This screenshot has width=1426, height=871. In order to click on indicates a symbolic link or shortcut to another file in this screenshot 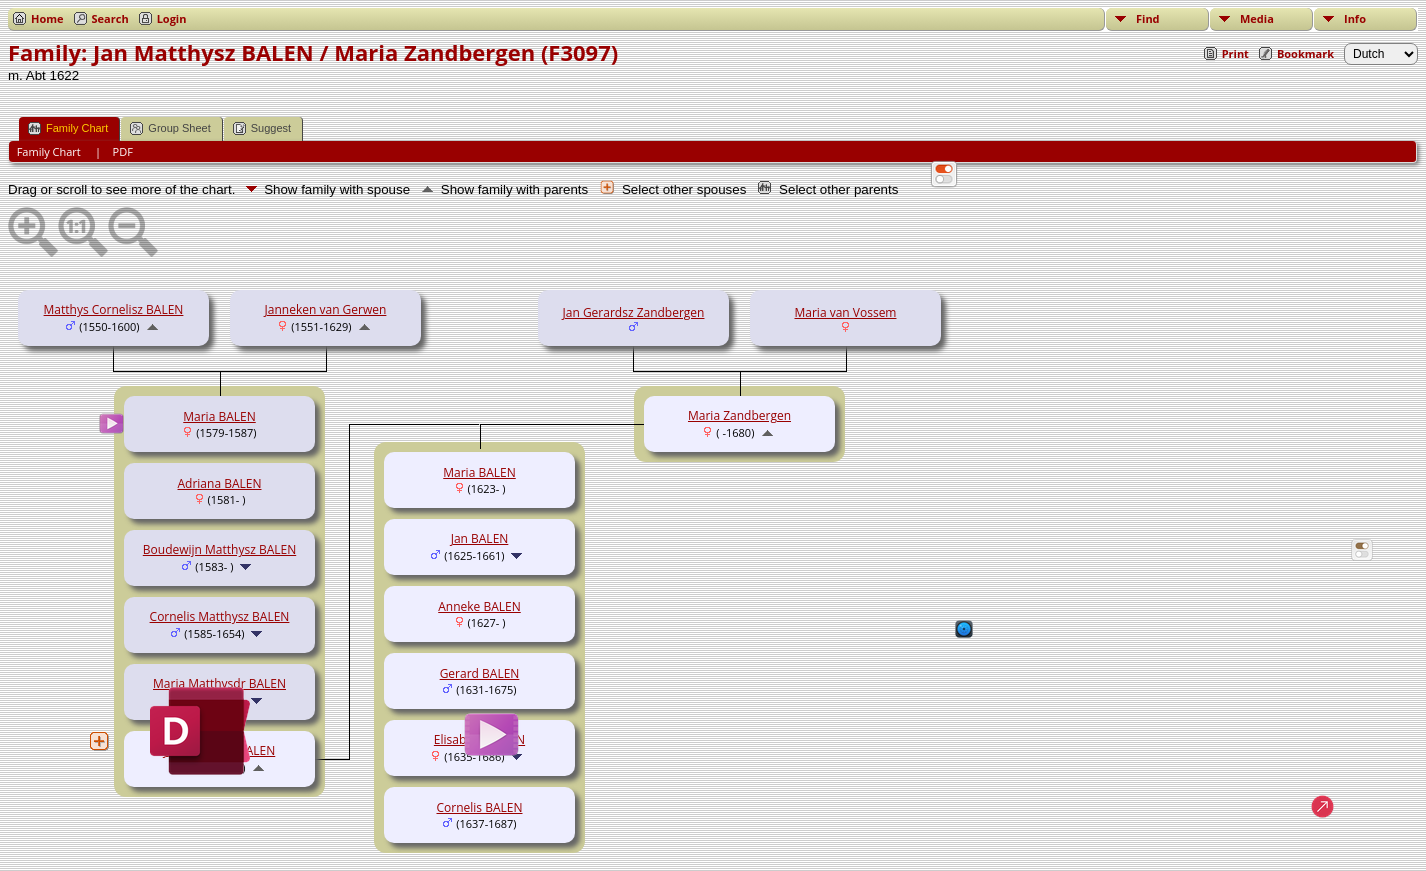, I will do `click(1322, 806)`.